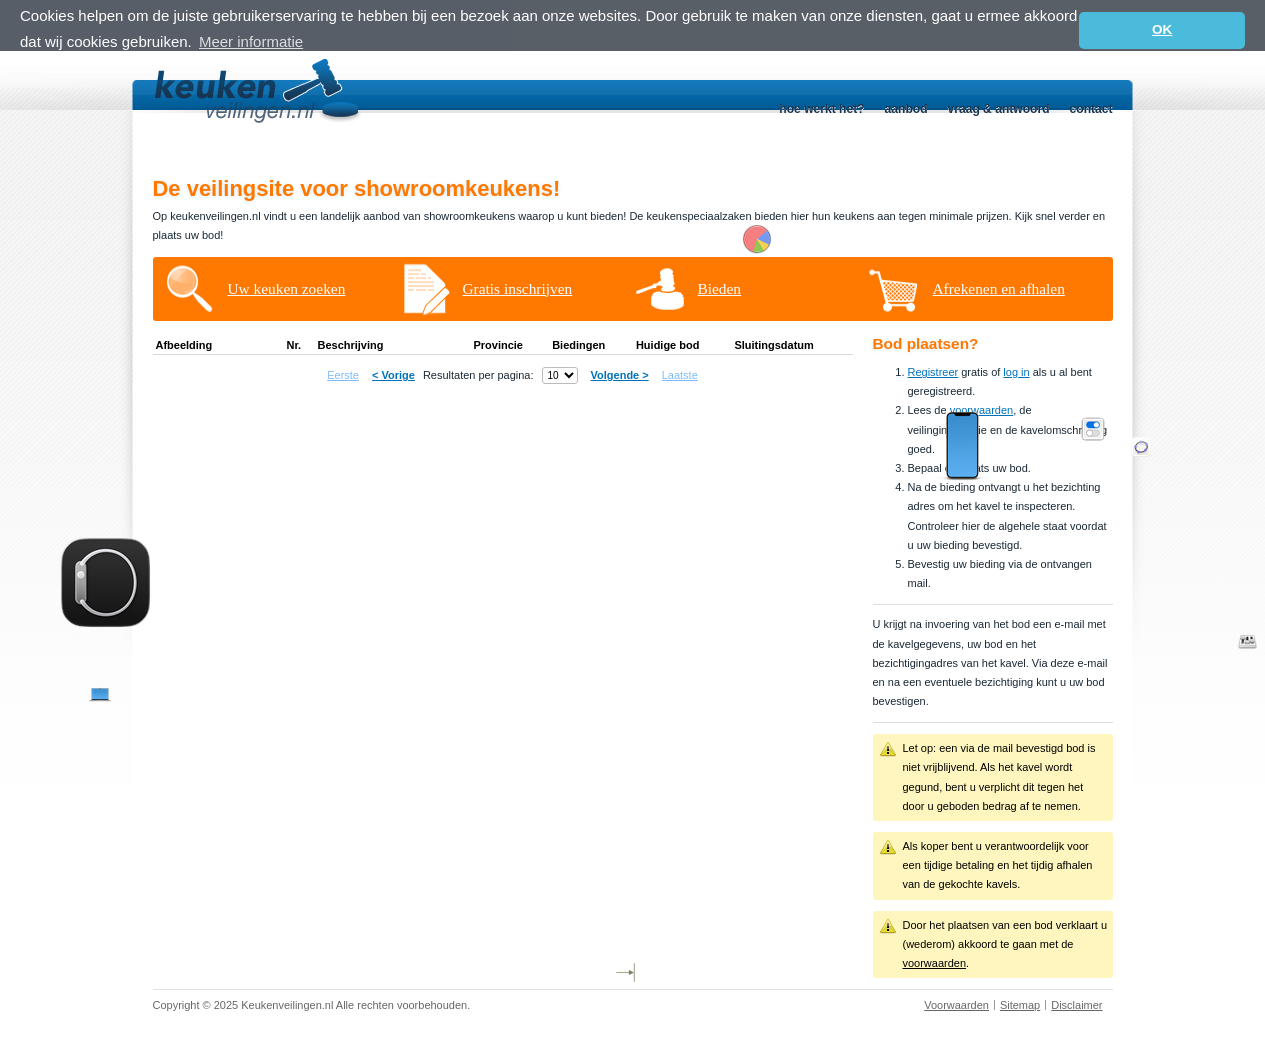 This screenshot has height=1040, width=1265. I want to click on open the Apple Watch app, so click(105, 582).